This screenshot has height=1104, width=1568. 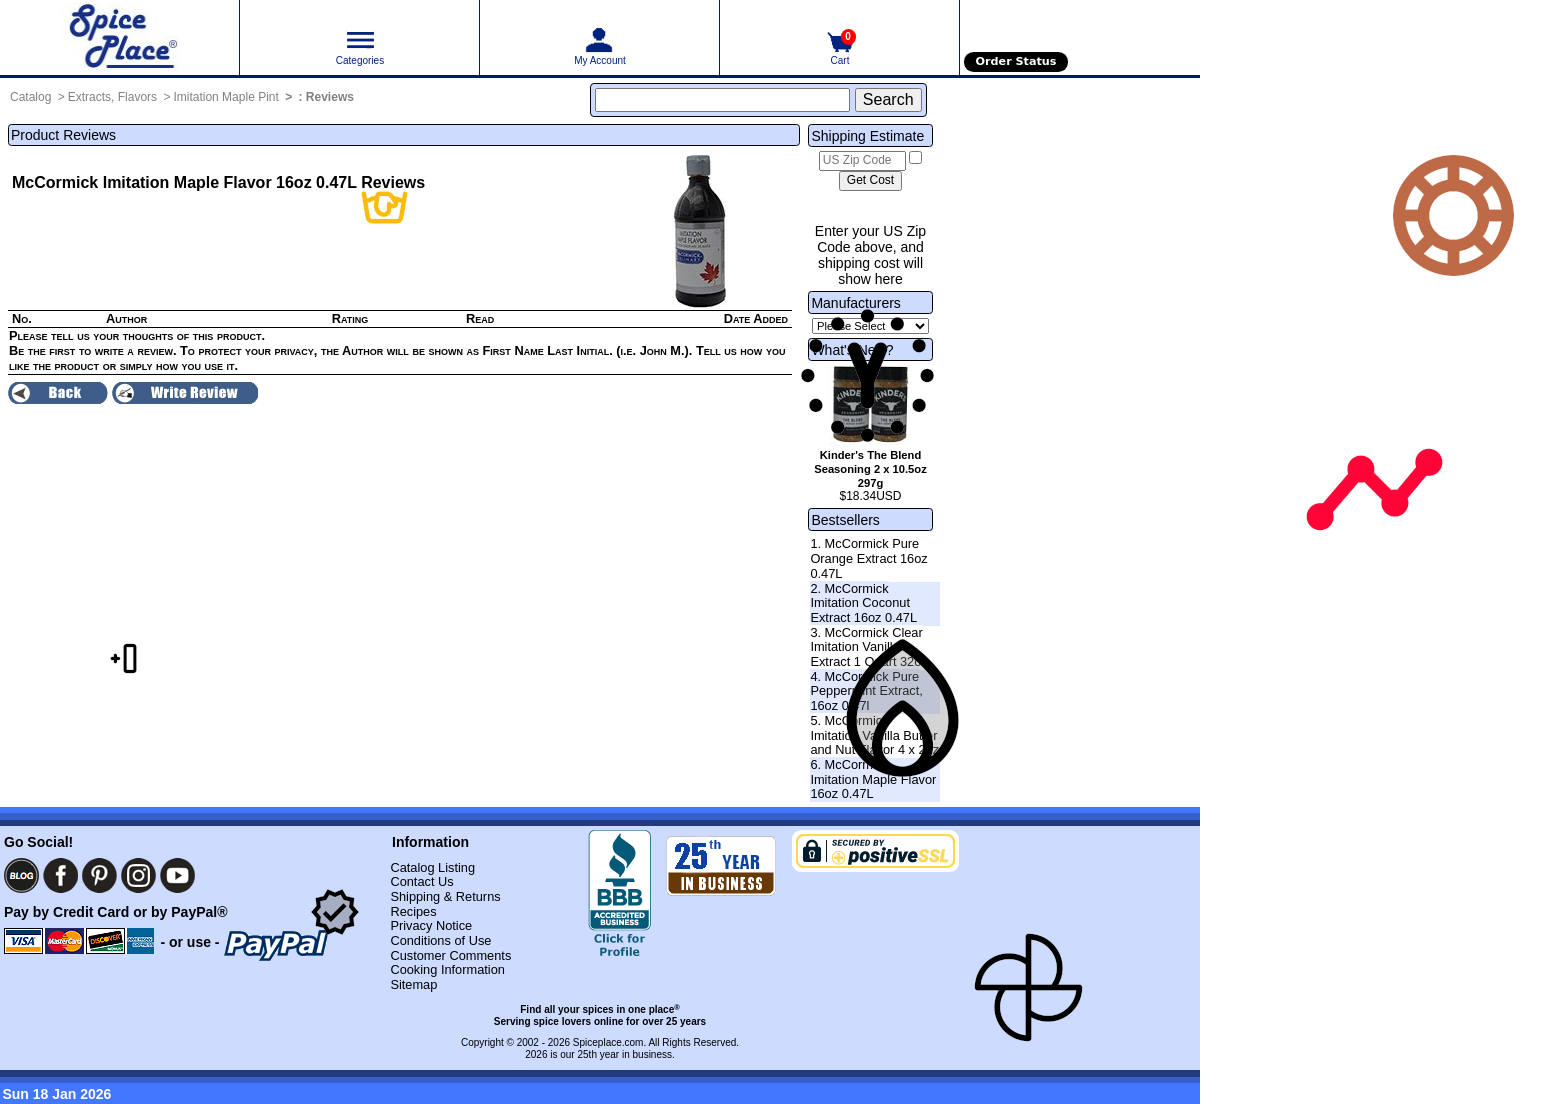 I want to click on wash hands reminder or hygiene indicator, so click(x=384, y=207).